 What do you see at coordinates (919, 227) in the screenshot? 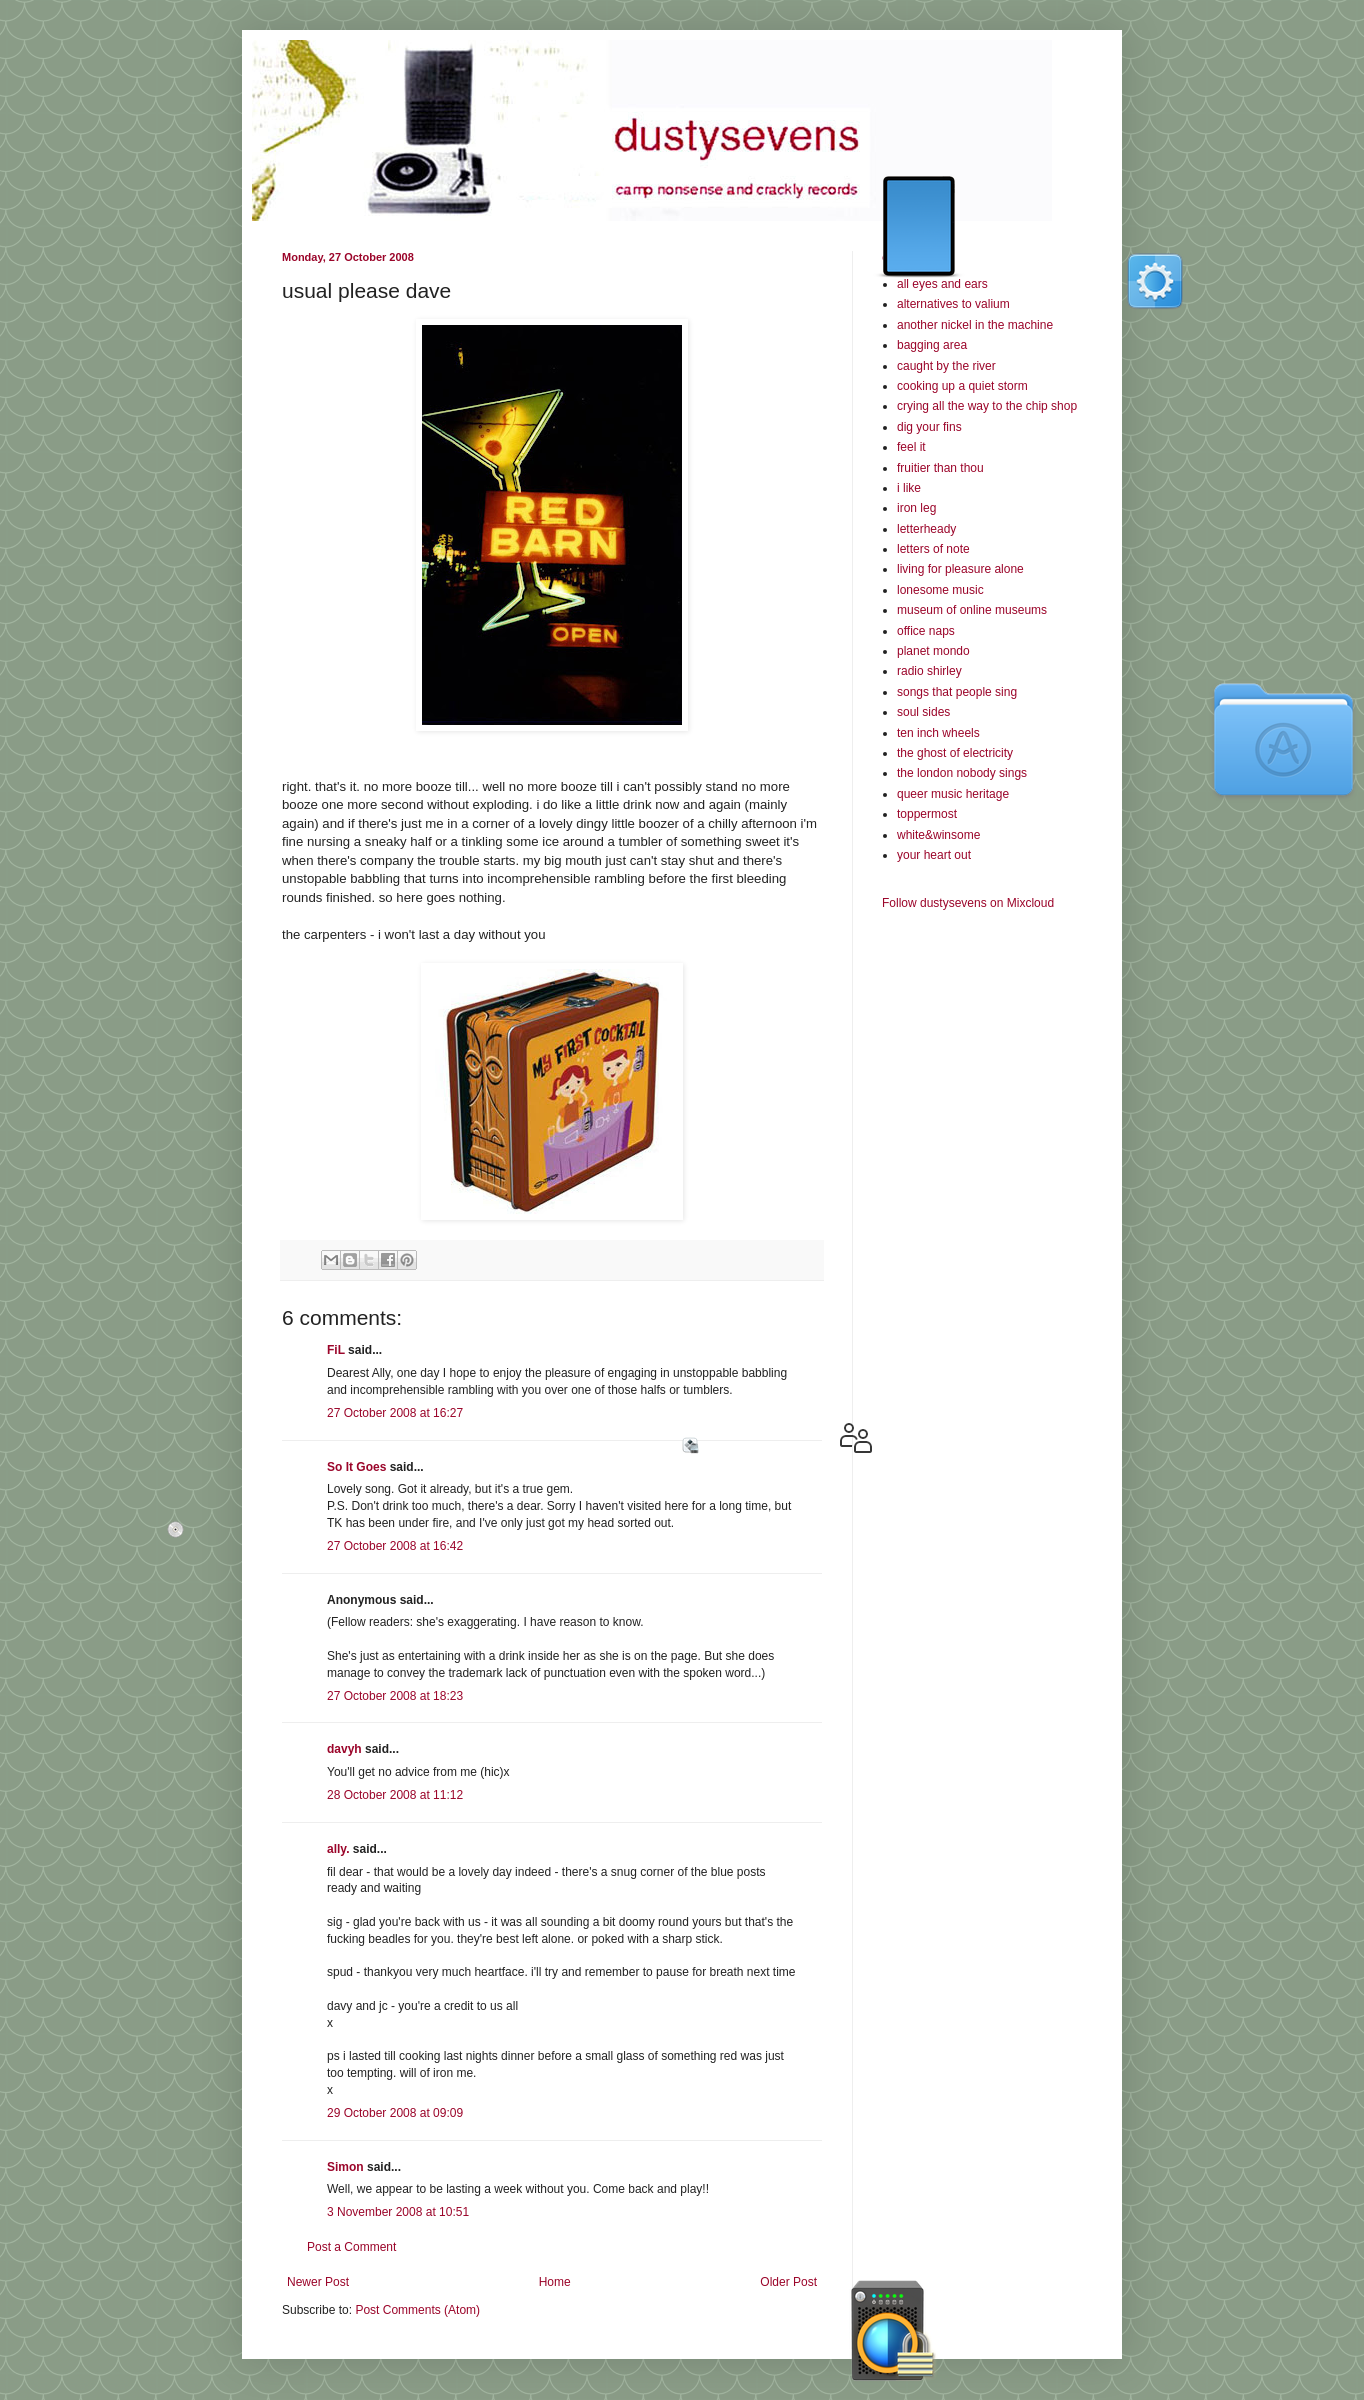
I see `iPad Air M2 device icon` at bounding box center [919, 227].